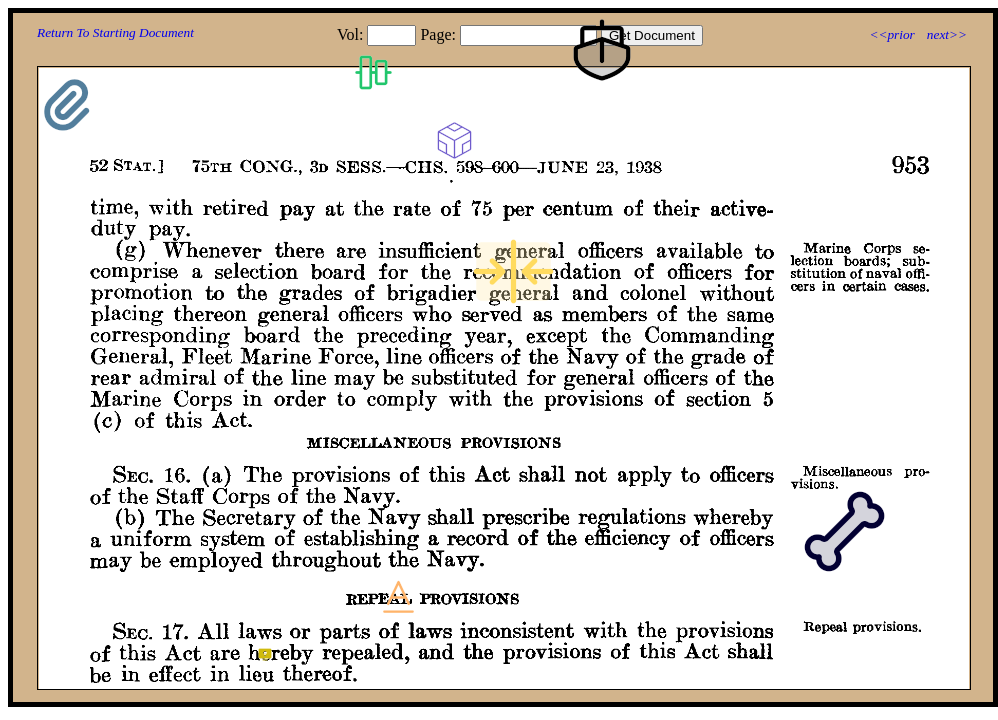  I want to click on access pet-related features or settings, so click(844, 531).